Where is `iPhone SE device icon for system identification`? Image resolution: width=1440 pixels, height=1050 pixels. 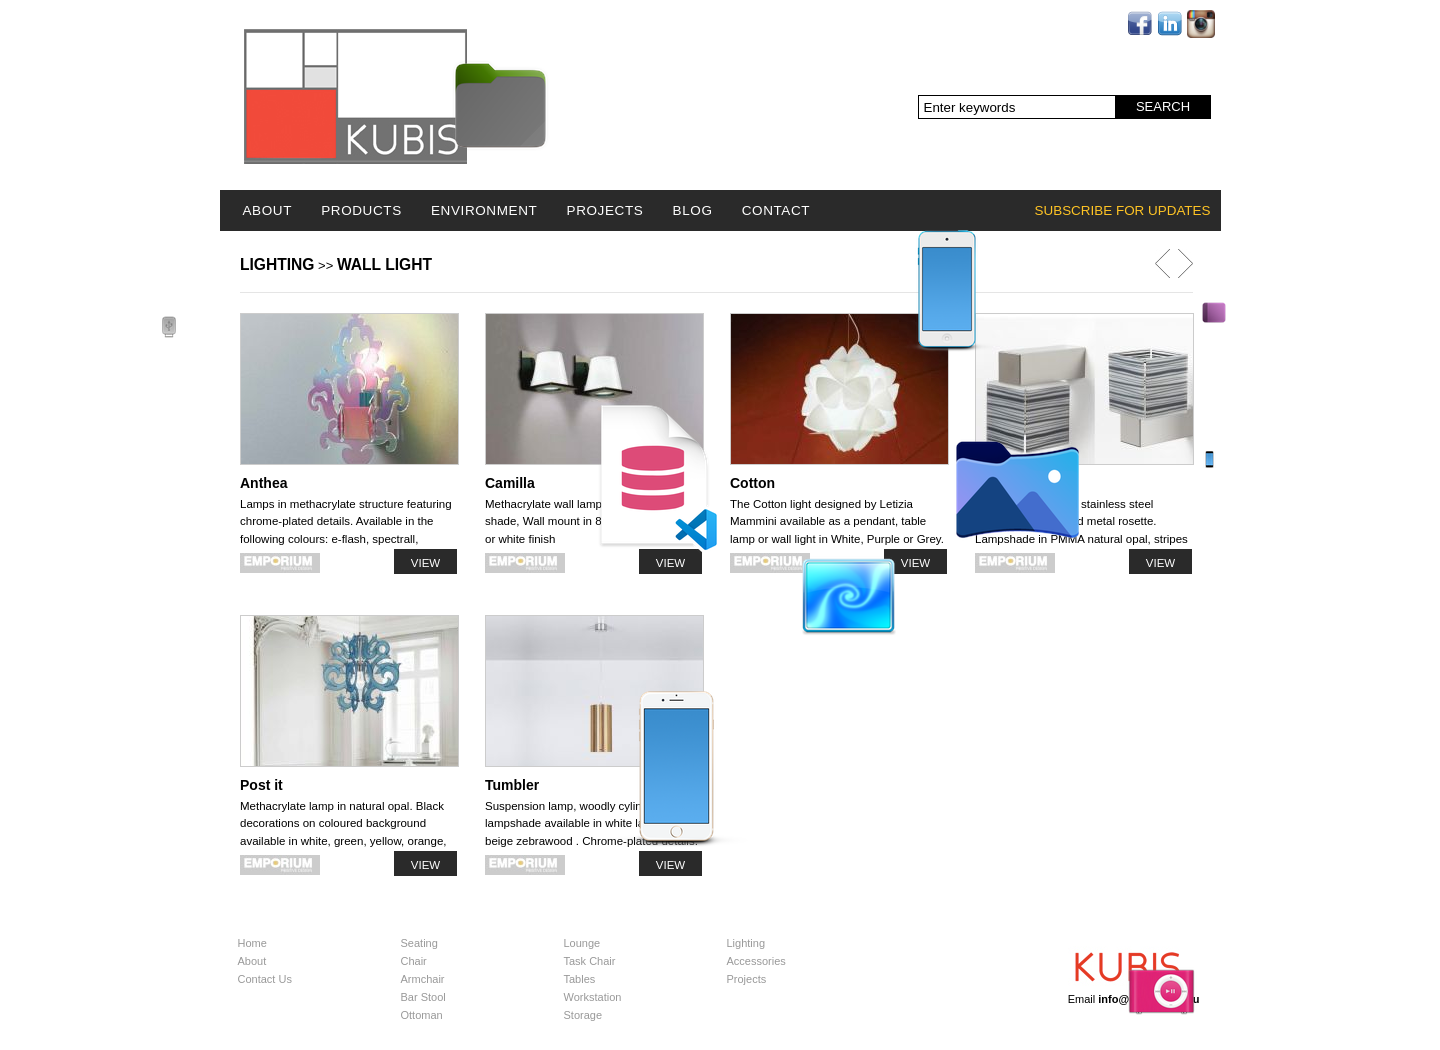 iPhone SE device icon for system identification is located at coordinates (1209, 459).